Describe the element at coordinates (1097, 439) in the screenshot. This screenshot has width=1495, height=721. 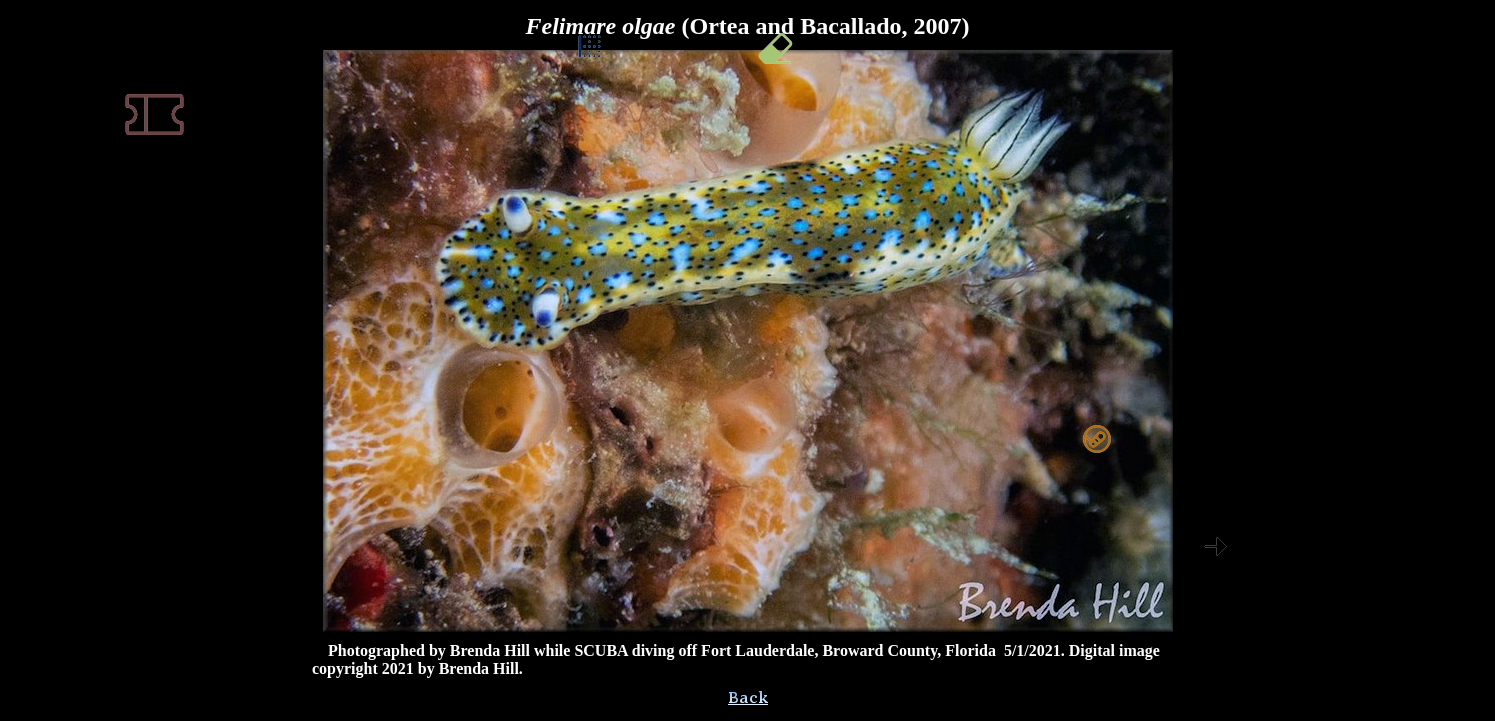
I see `open Steam application` at that location.